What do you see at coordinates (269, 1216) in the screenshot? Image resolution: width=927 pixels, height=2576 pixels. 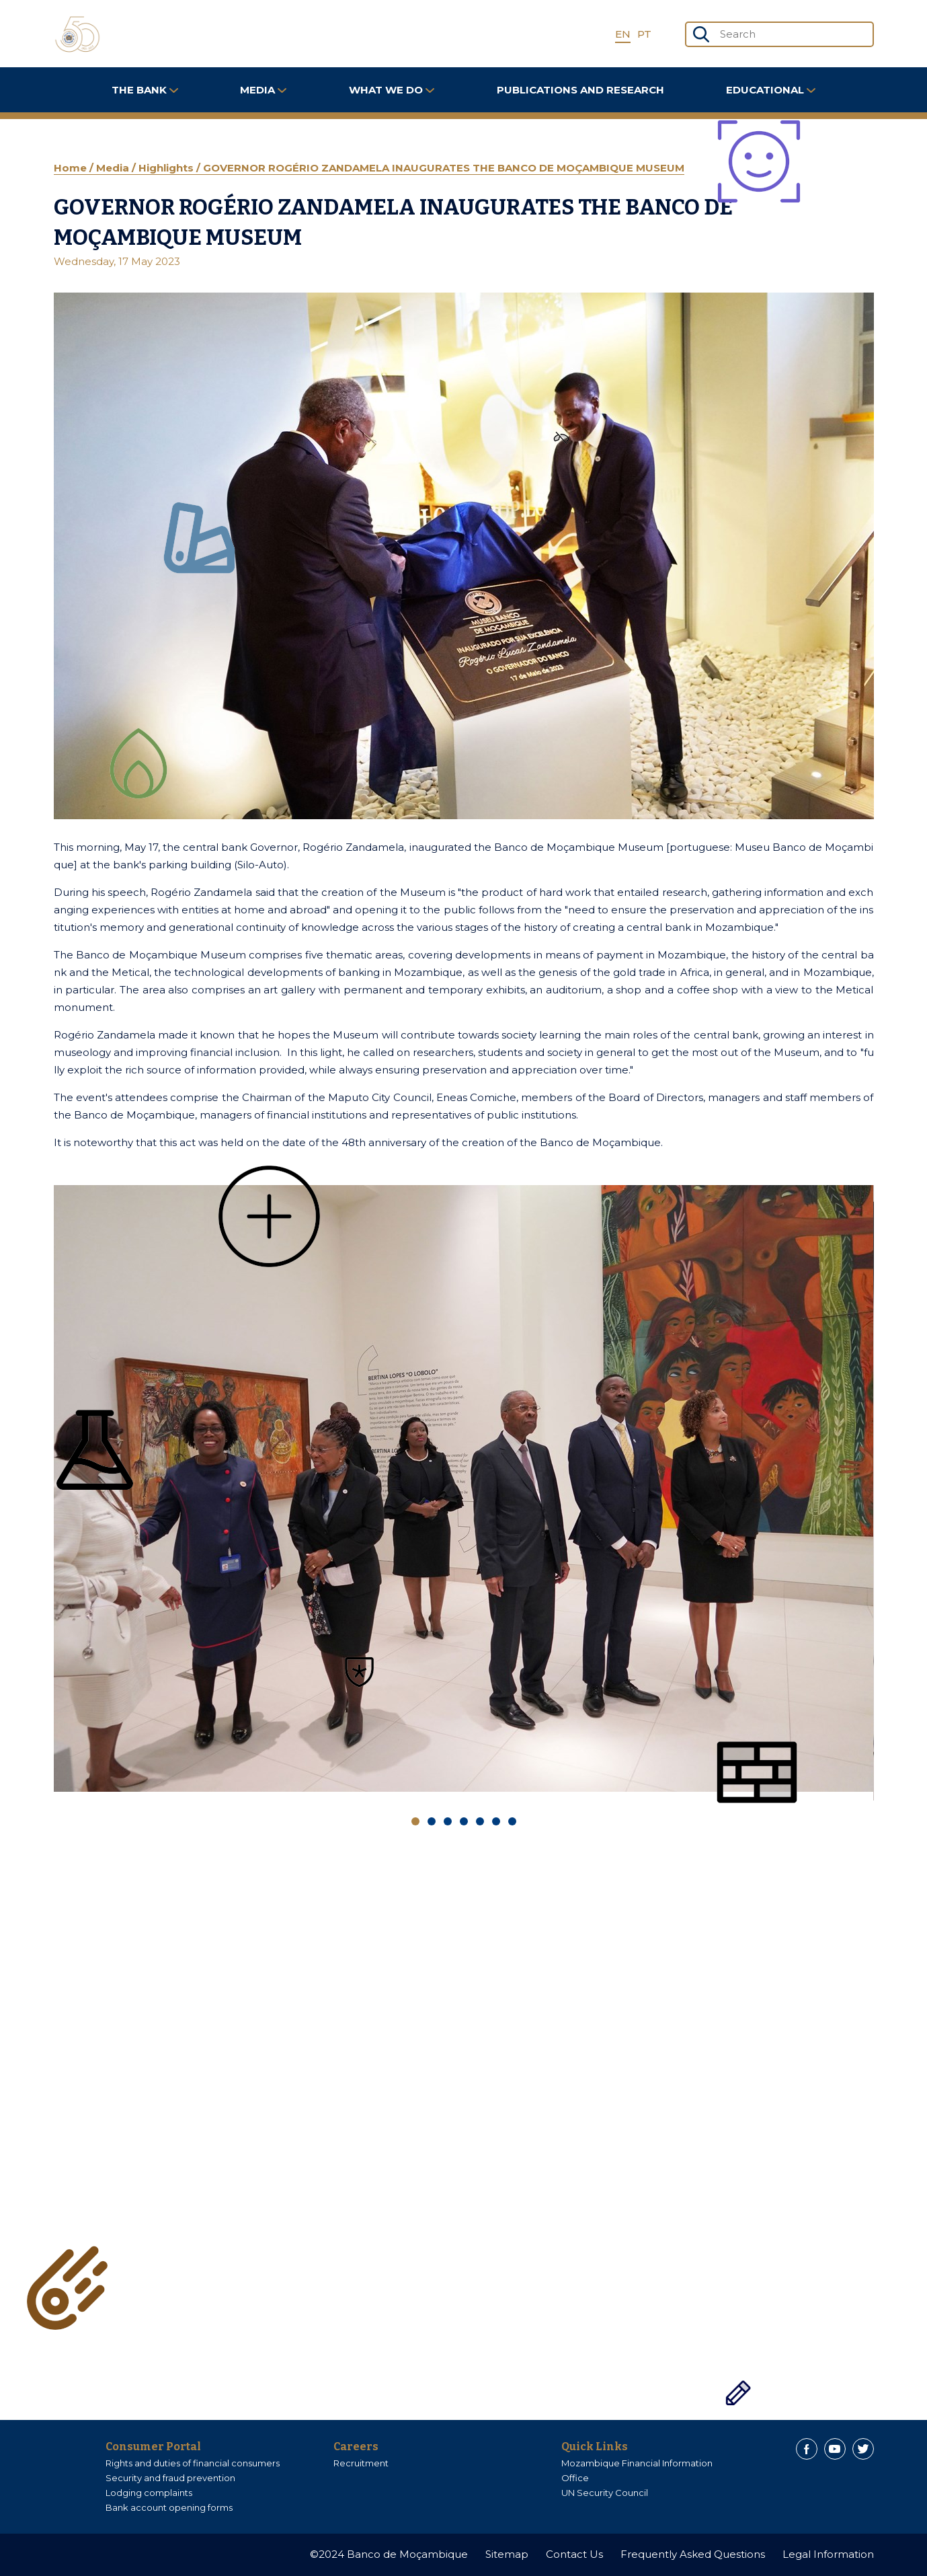 I see `add a new item` at bounding box center [269, 1216].